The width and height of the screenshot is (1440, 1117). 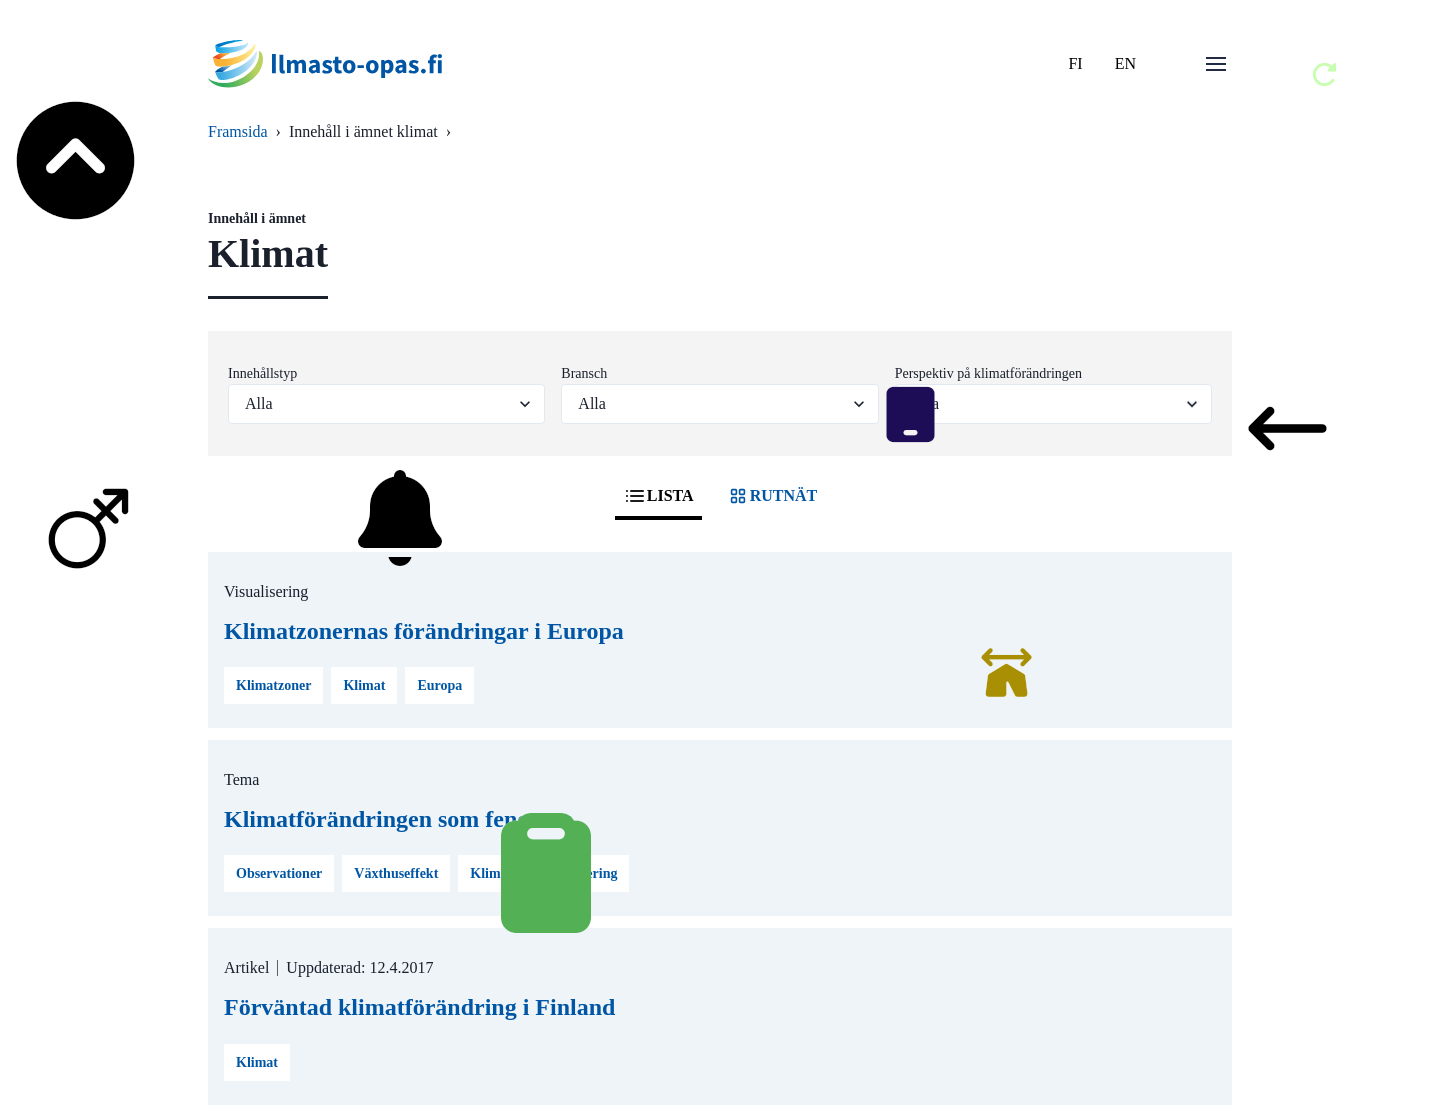 I want to click on go back to the previous page, so click(x=1287, y=428).